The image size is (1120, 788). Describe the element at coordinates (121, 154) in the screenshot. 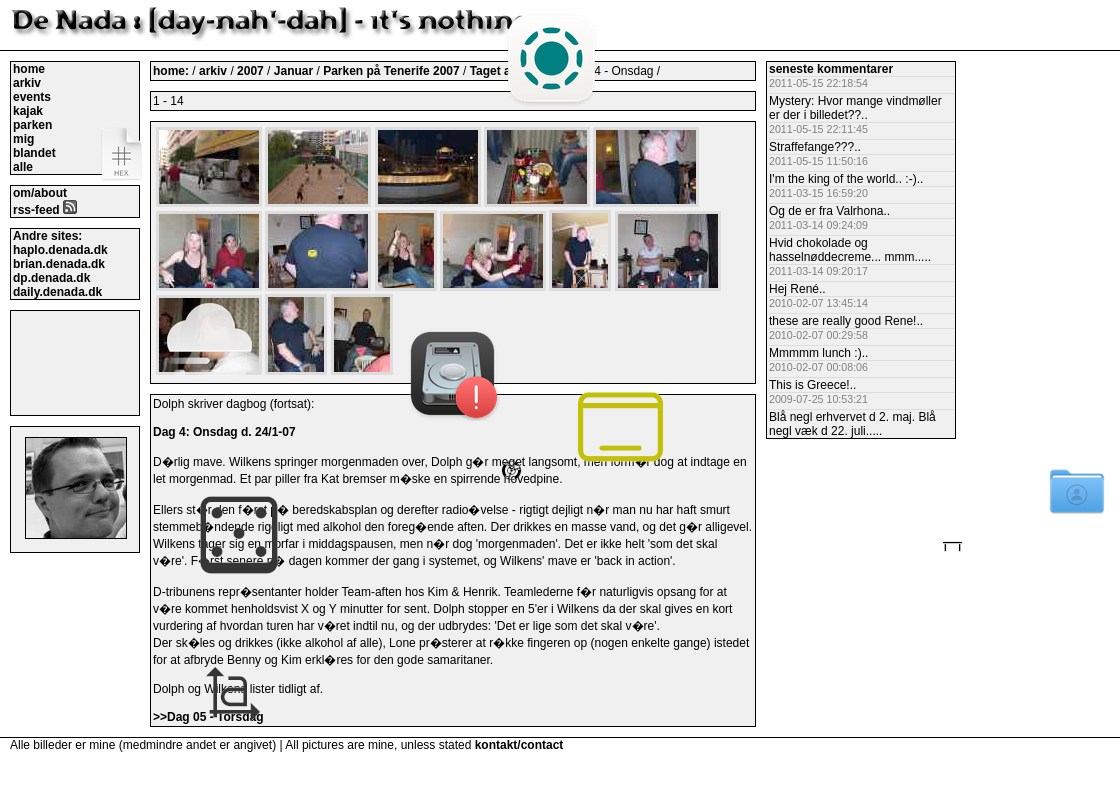

I see `open a hexadecimal data file` at that location.